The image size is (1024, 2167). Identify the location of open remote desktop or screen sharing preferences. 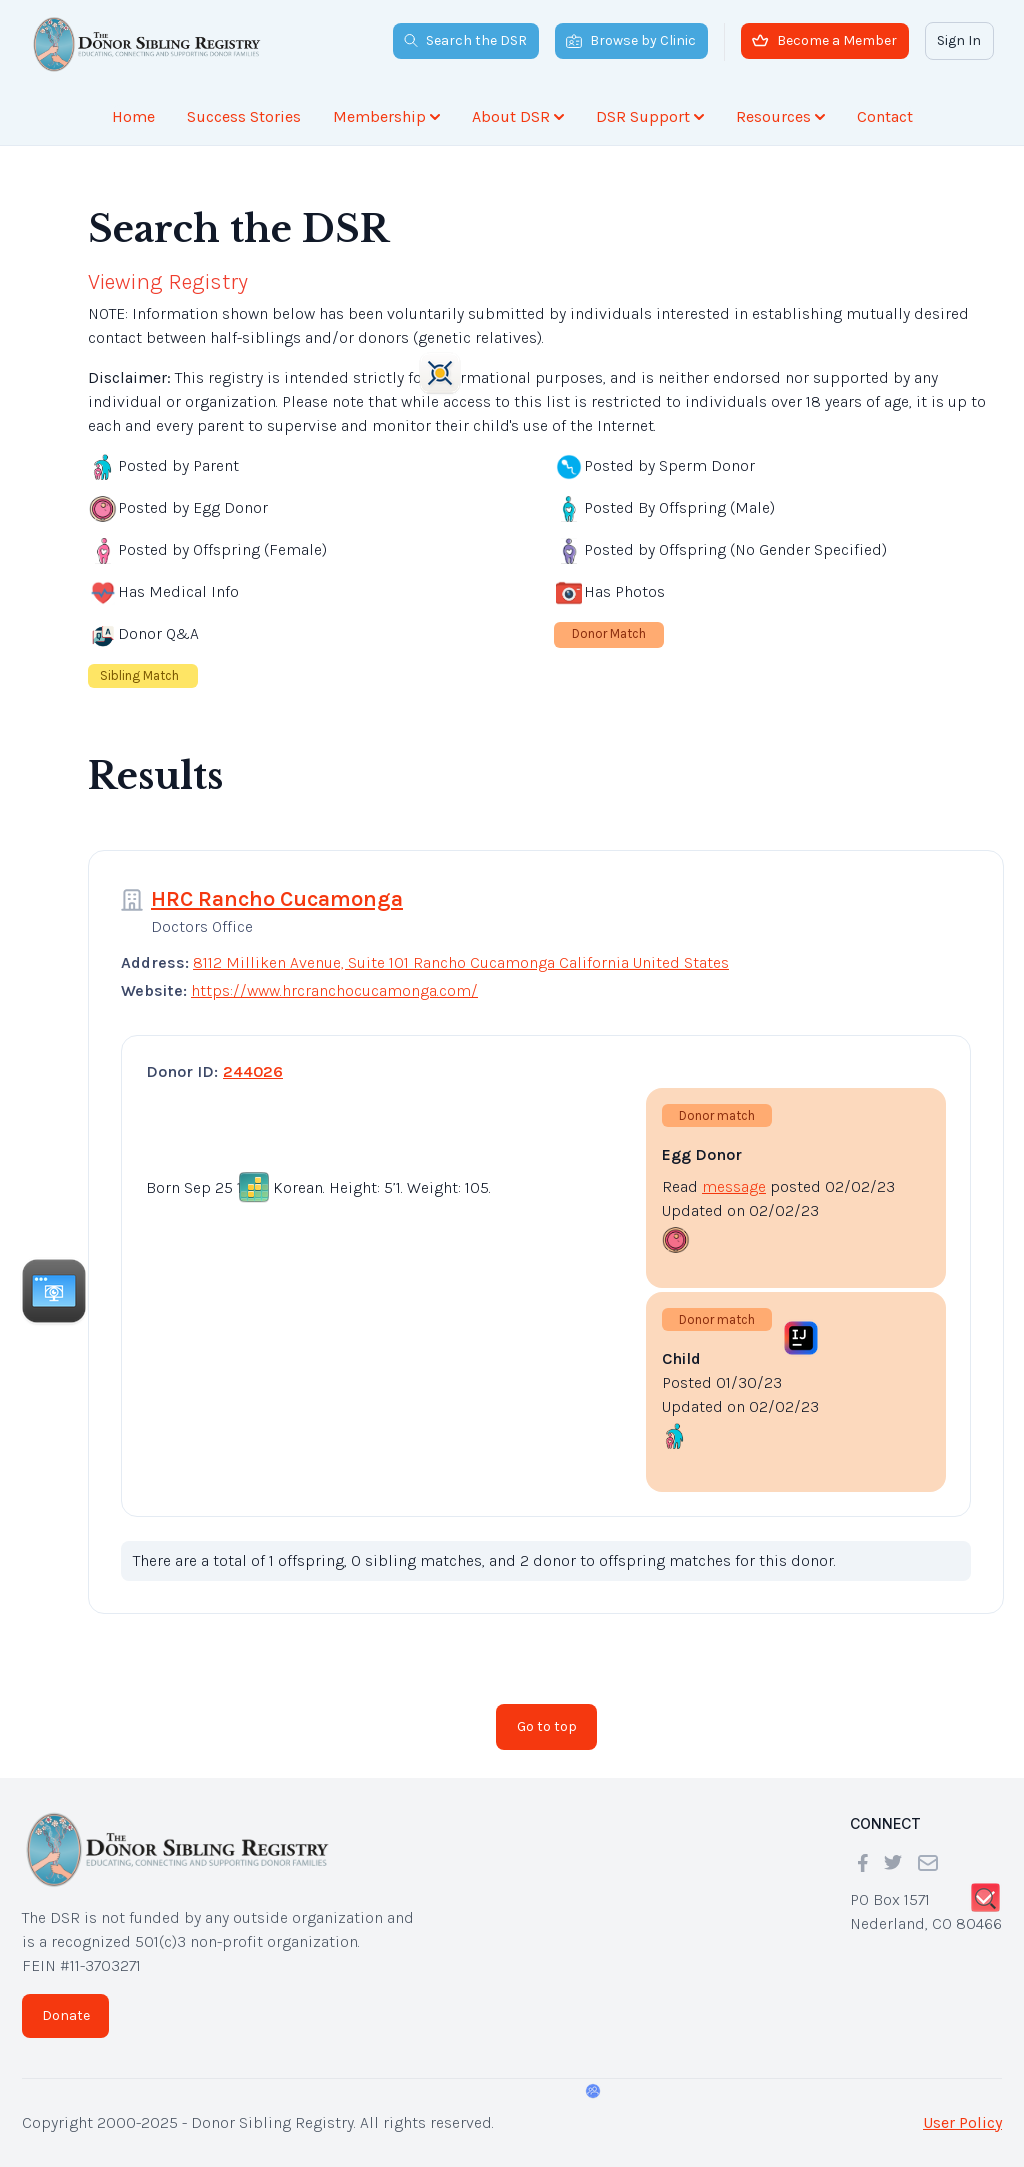
(54, 1291).